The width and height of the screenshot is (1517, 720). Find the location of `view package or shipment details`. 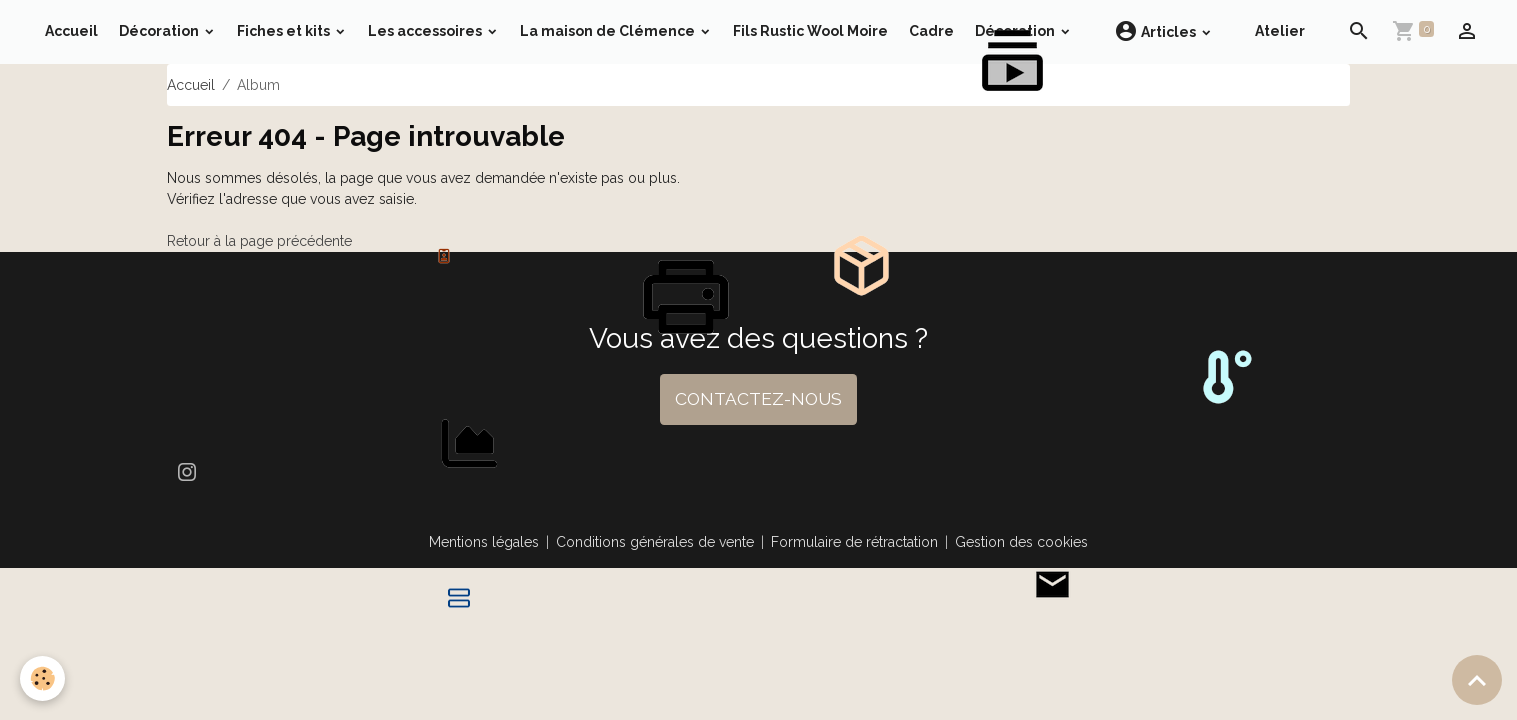

view package or shipment details is located at coordinates (861, 265).